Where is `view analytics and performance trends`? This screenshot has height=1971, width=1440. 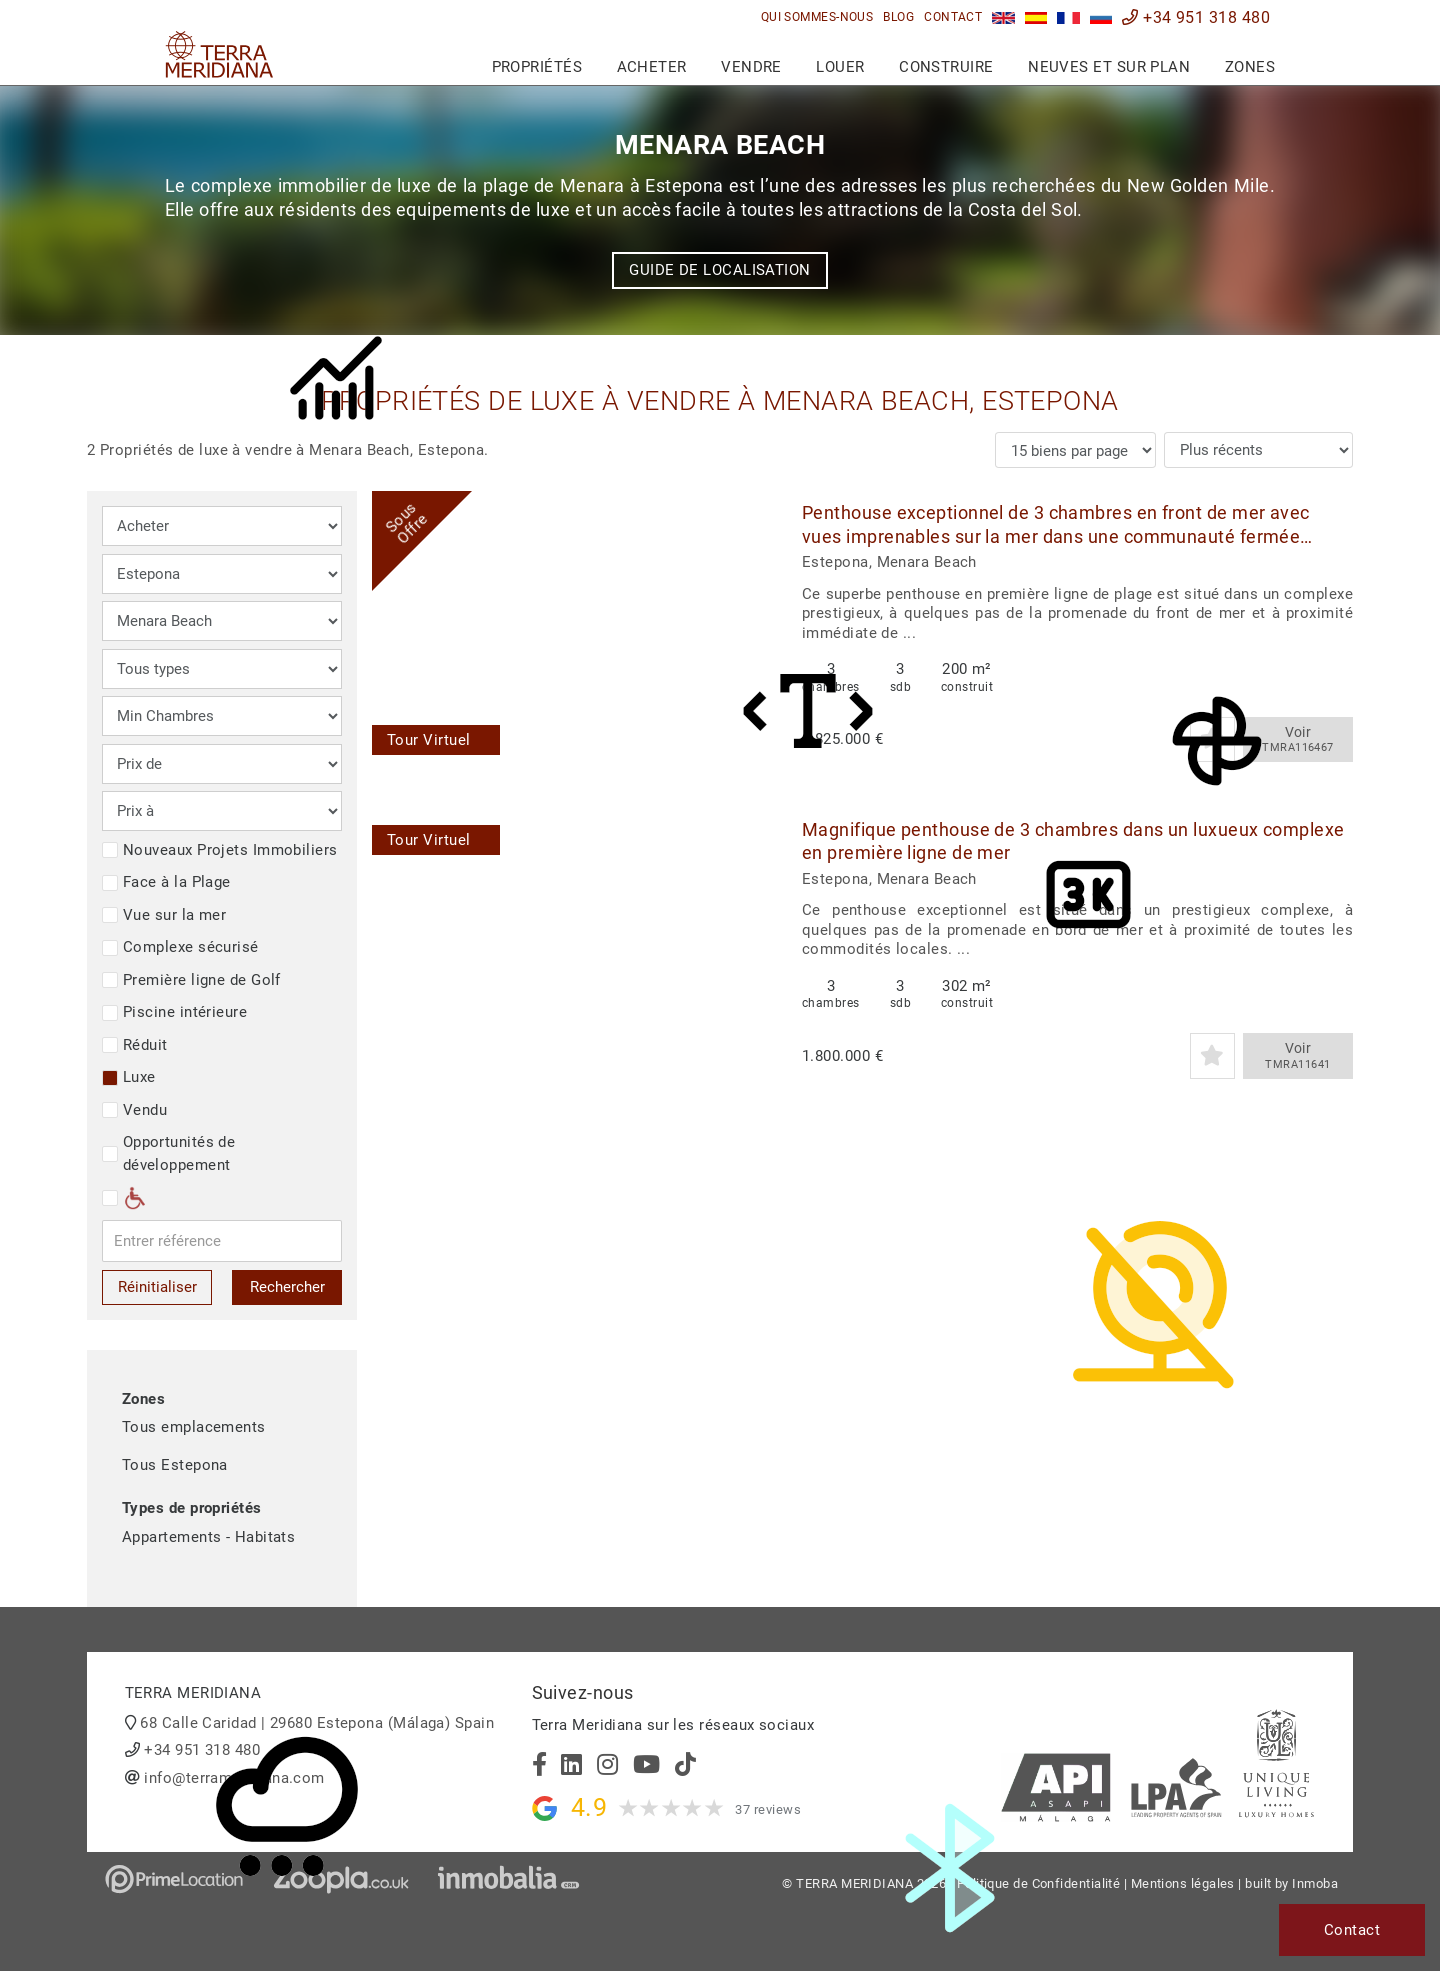
view analytics and performance trends is located at coordinates (336, 378).